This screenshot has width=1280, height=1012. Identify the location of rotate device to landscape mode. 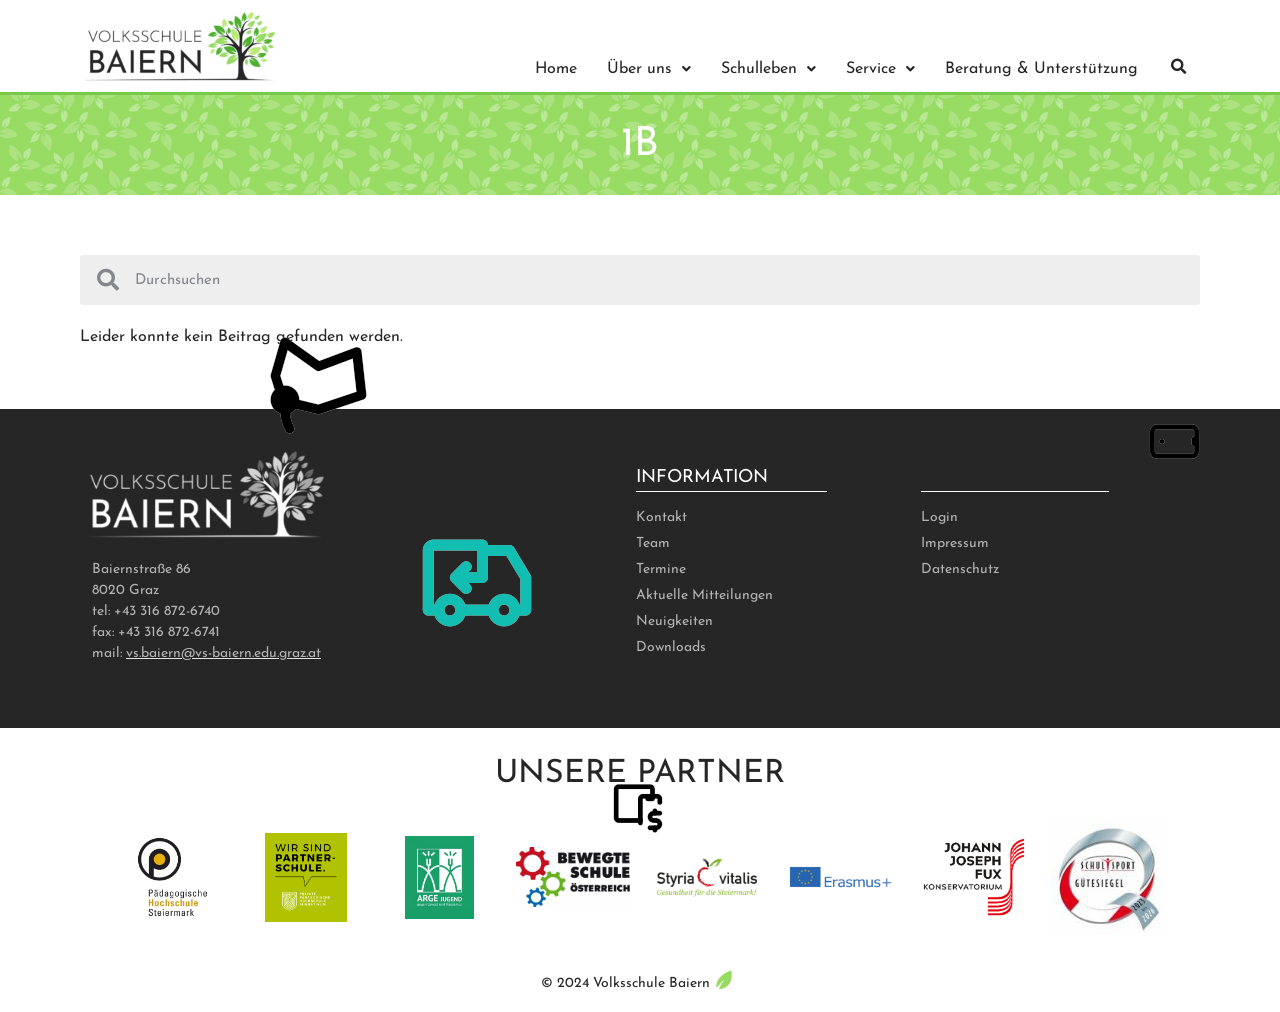
(1174, 441).